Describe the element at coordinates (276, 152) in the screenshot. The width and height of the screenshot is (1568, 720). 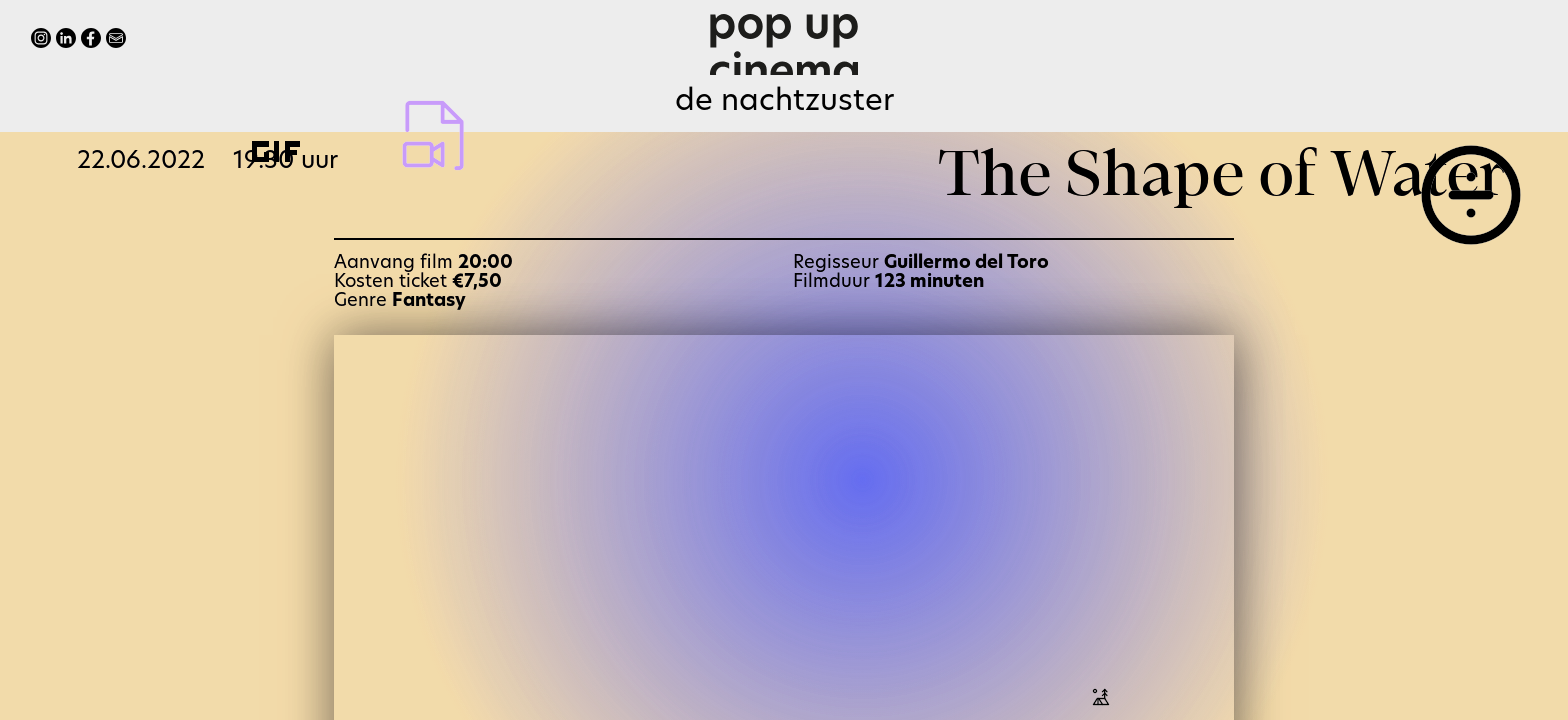
I see `insert a GIF into your message` at that location.